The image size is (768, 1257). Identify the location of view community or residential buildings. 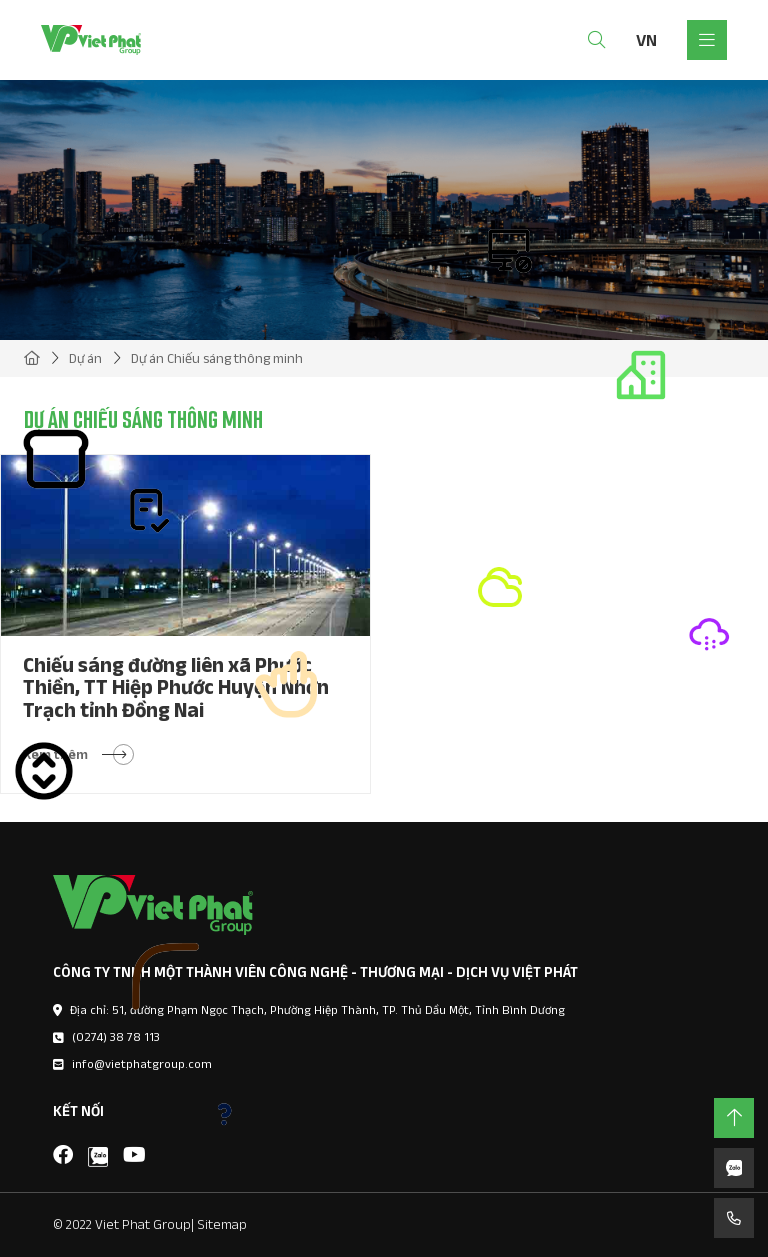
(641, 375).